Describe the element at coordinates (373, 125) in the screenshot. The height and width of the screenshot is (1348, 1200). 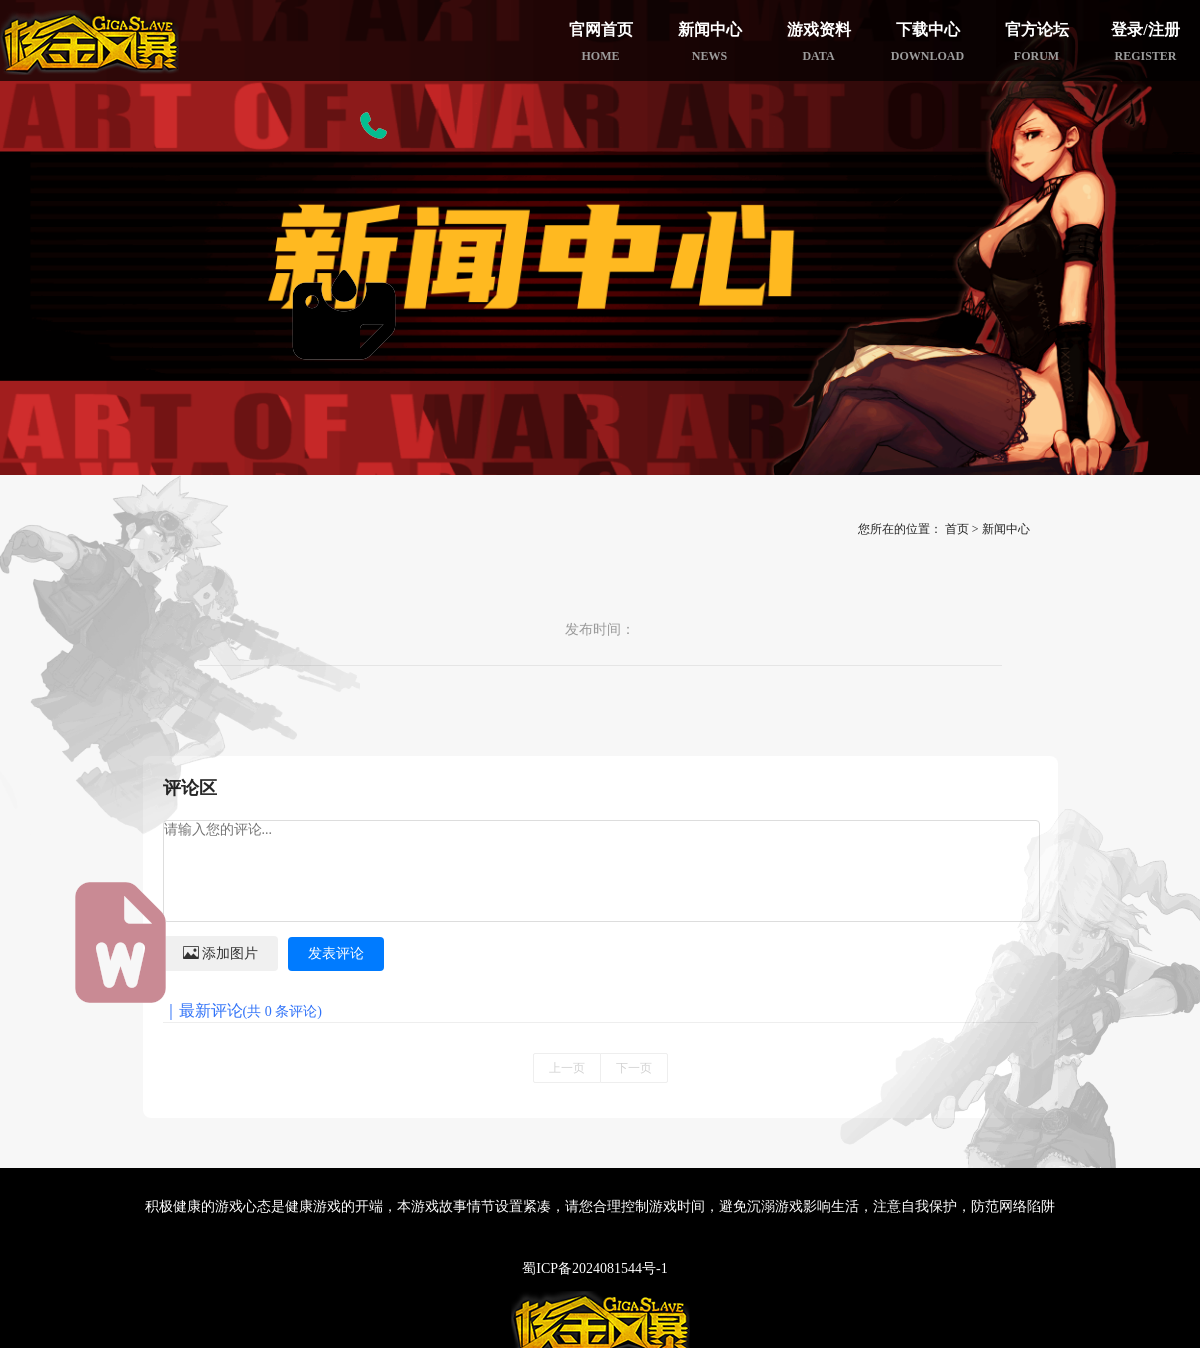
I see `make a phone call` at that location.